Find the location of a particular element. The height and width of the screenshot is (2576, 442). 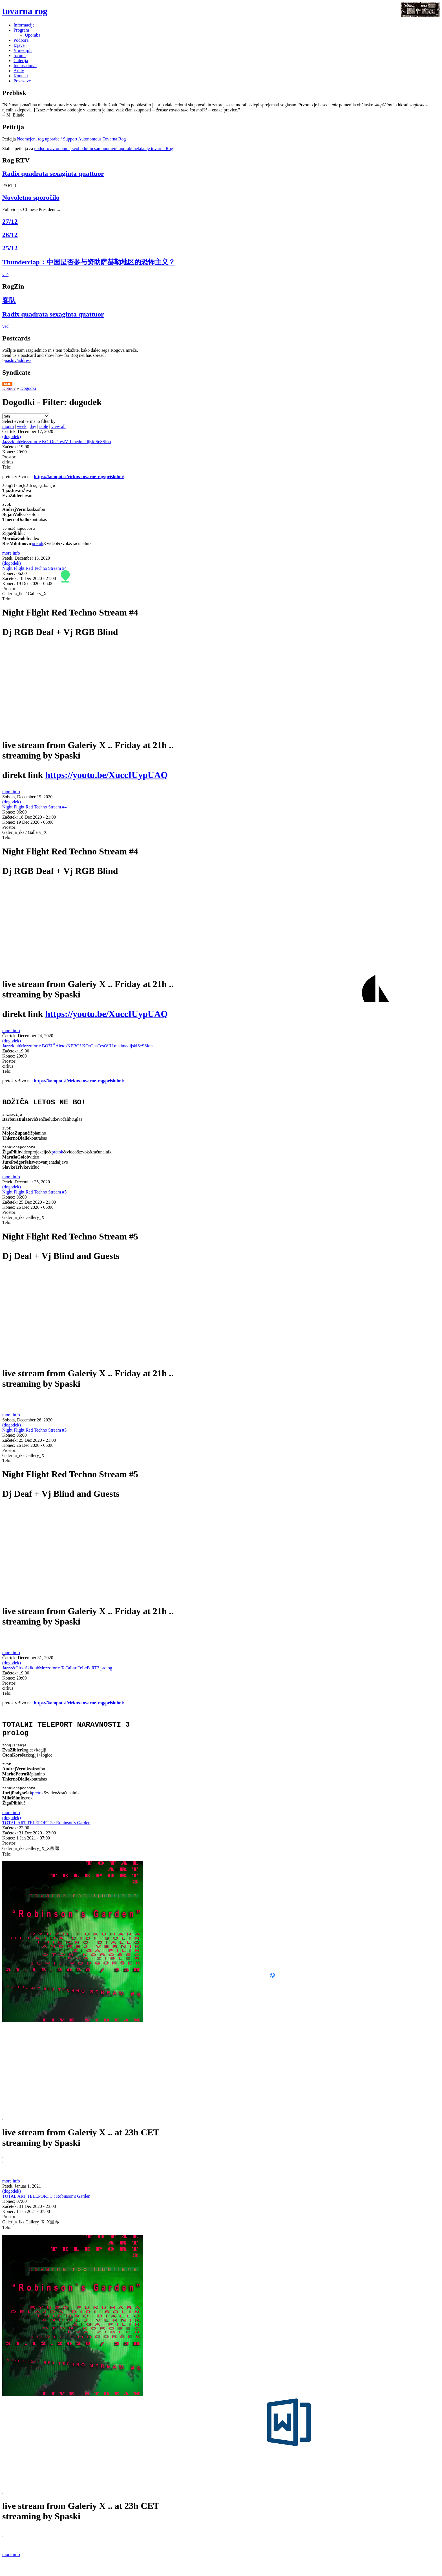

claris app or service logo is located at coordinates (272, 1975).